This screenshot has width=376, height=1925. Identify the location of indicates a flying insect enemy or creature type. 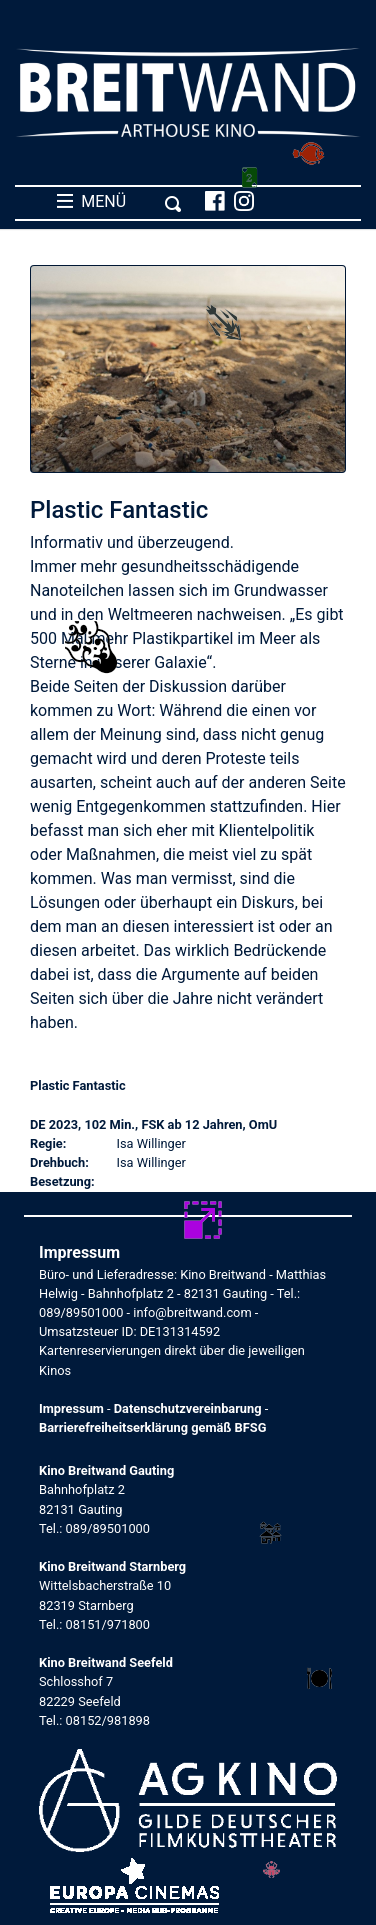
(271, 1869).